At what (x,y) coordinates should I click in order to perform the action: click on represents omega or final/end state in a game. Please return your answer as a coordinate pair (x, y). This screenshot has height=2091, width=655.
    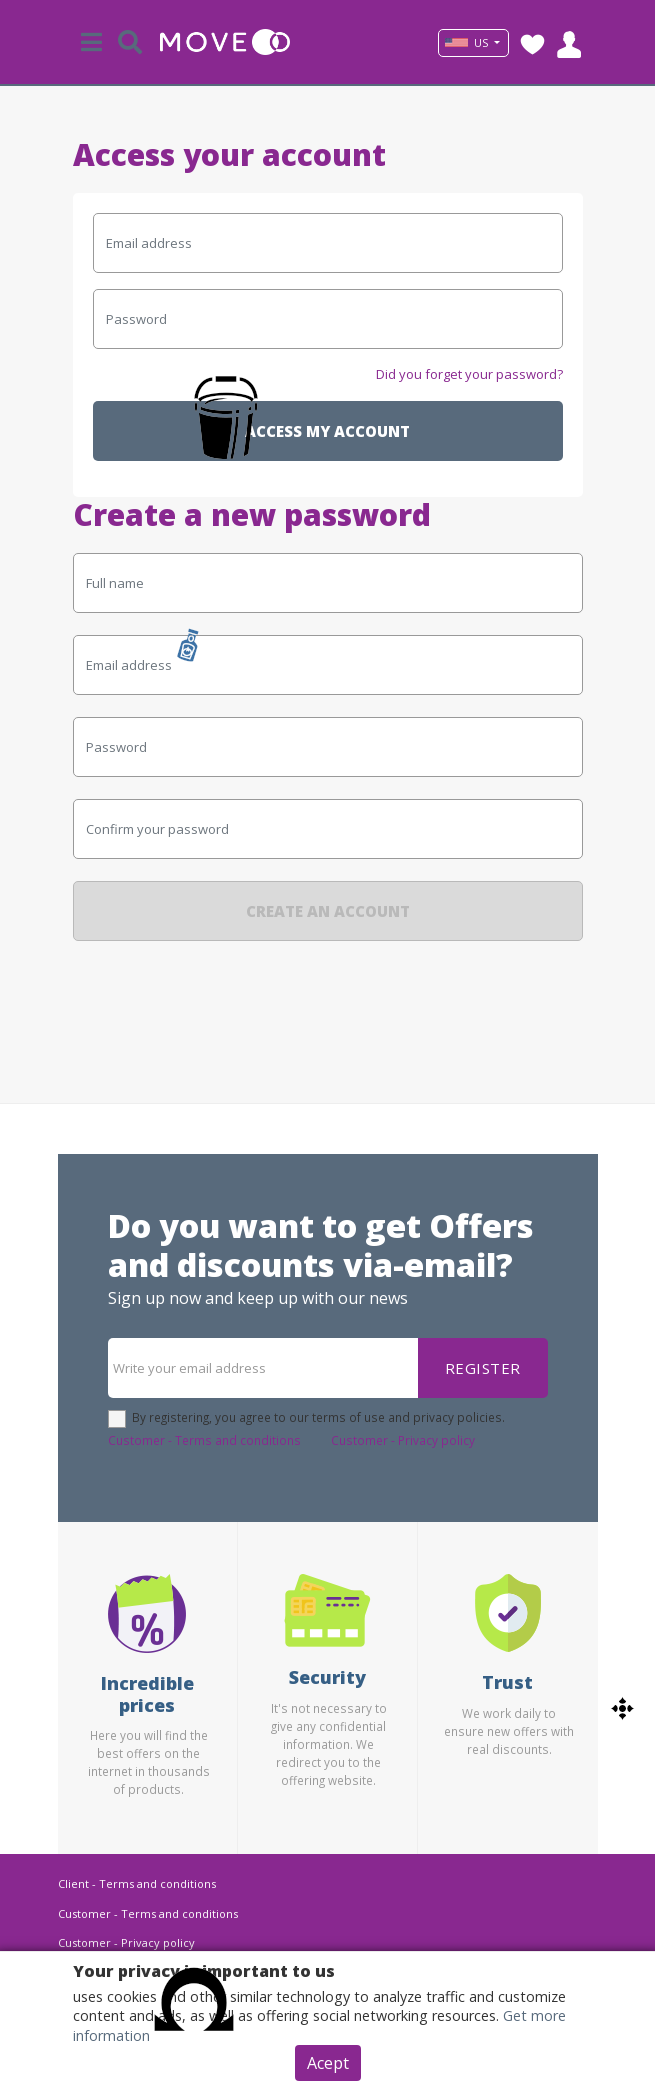
    Looking at the image, I should click on (193, 1999).